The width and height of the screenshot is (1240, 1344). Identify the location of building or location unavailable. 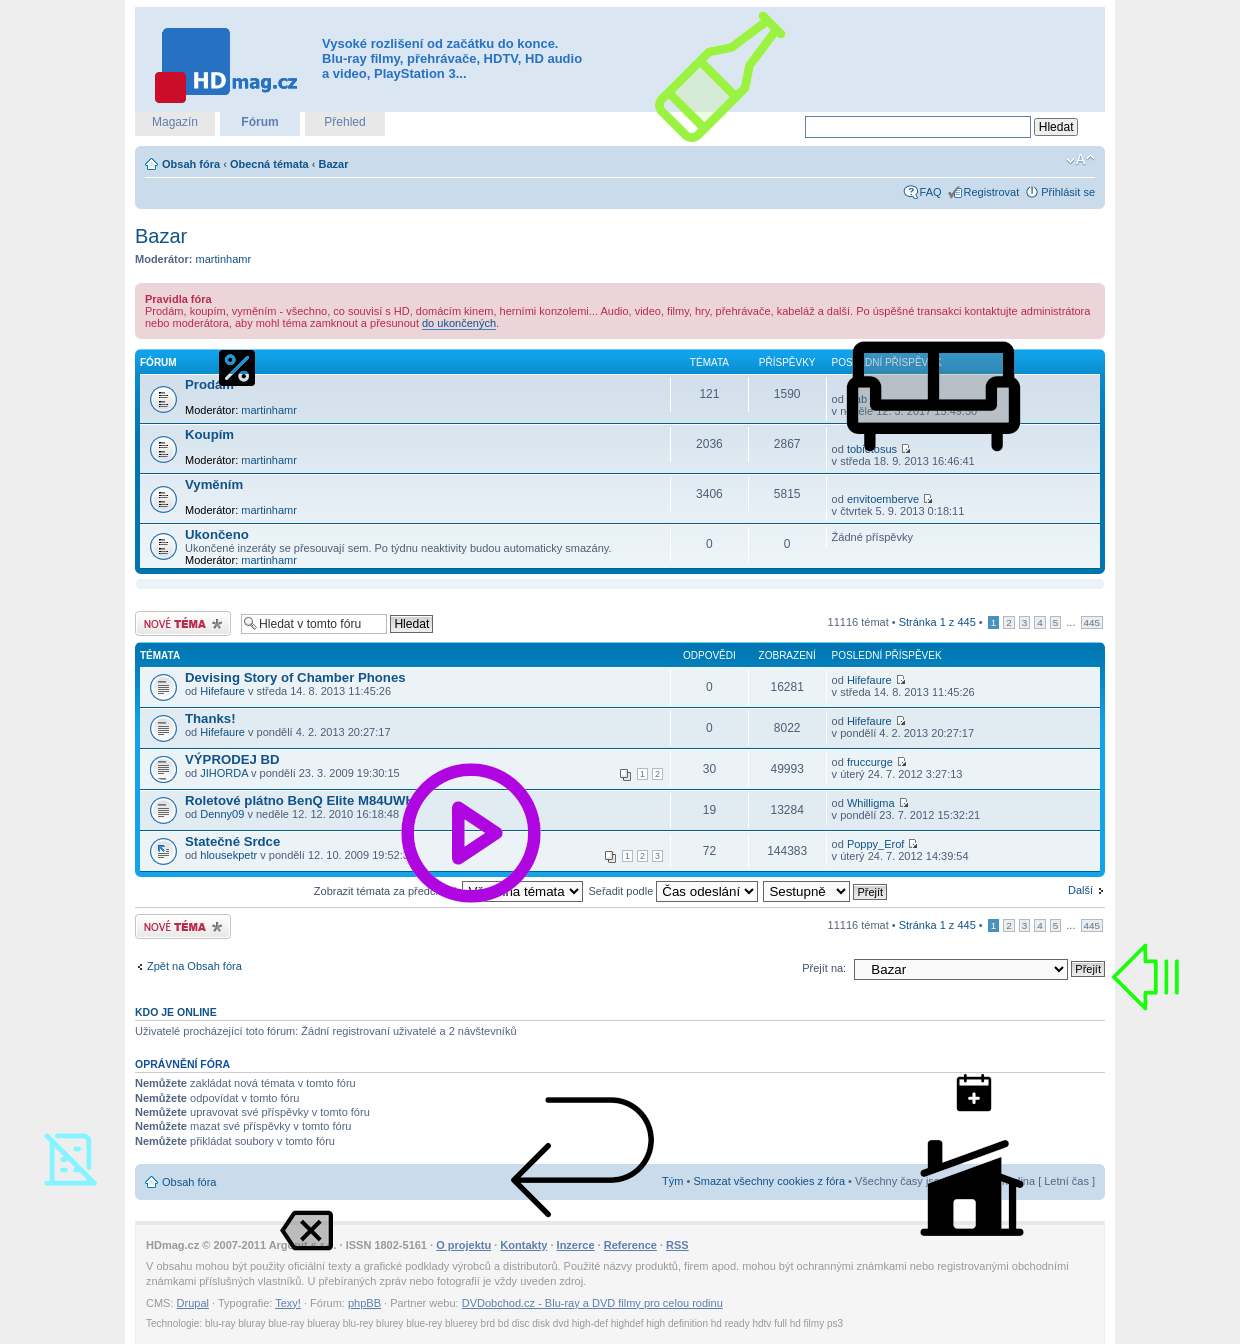
(70, 1159).